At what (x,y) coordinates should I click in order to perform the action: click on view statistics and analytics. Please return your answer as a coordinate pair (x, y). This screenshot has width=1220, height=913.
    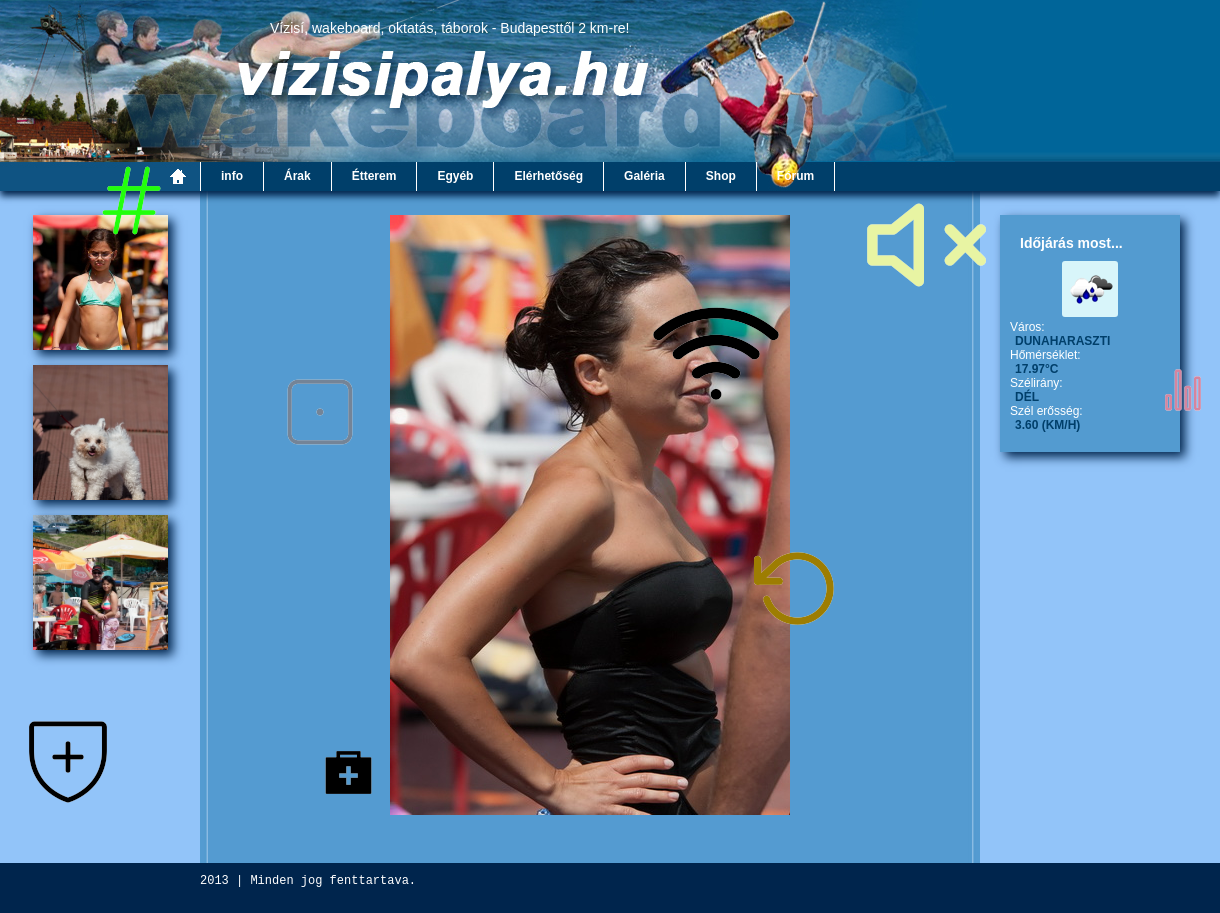
    Looking at the image, I should click on (1183, 390).